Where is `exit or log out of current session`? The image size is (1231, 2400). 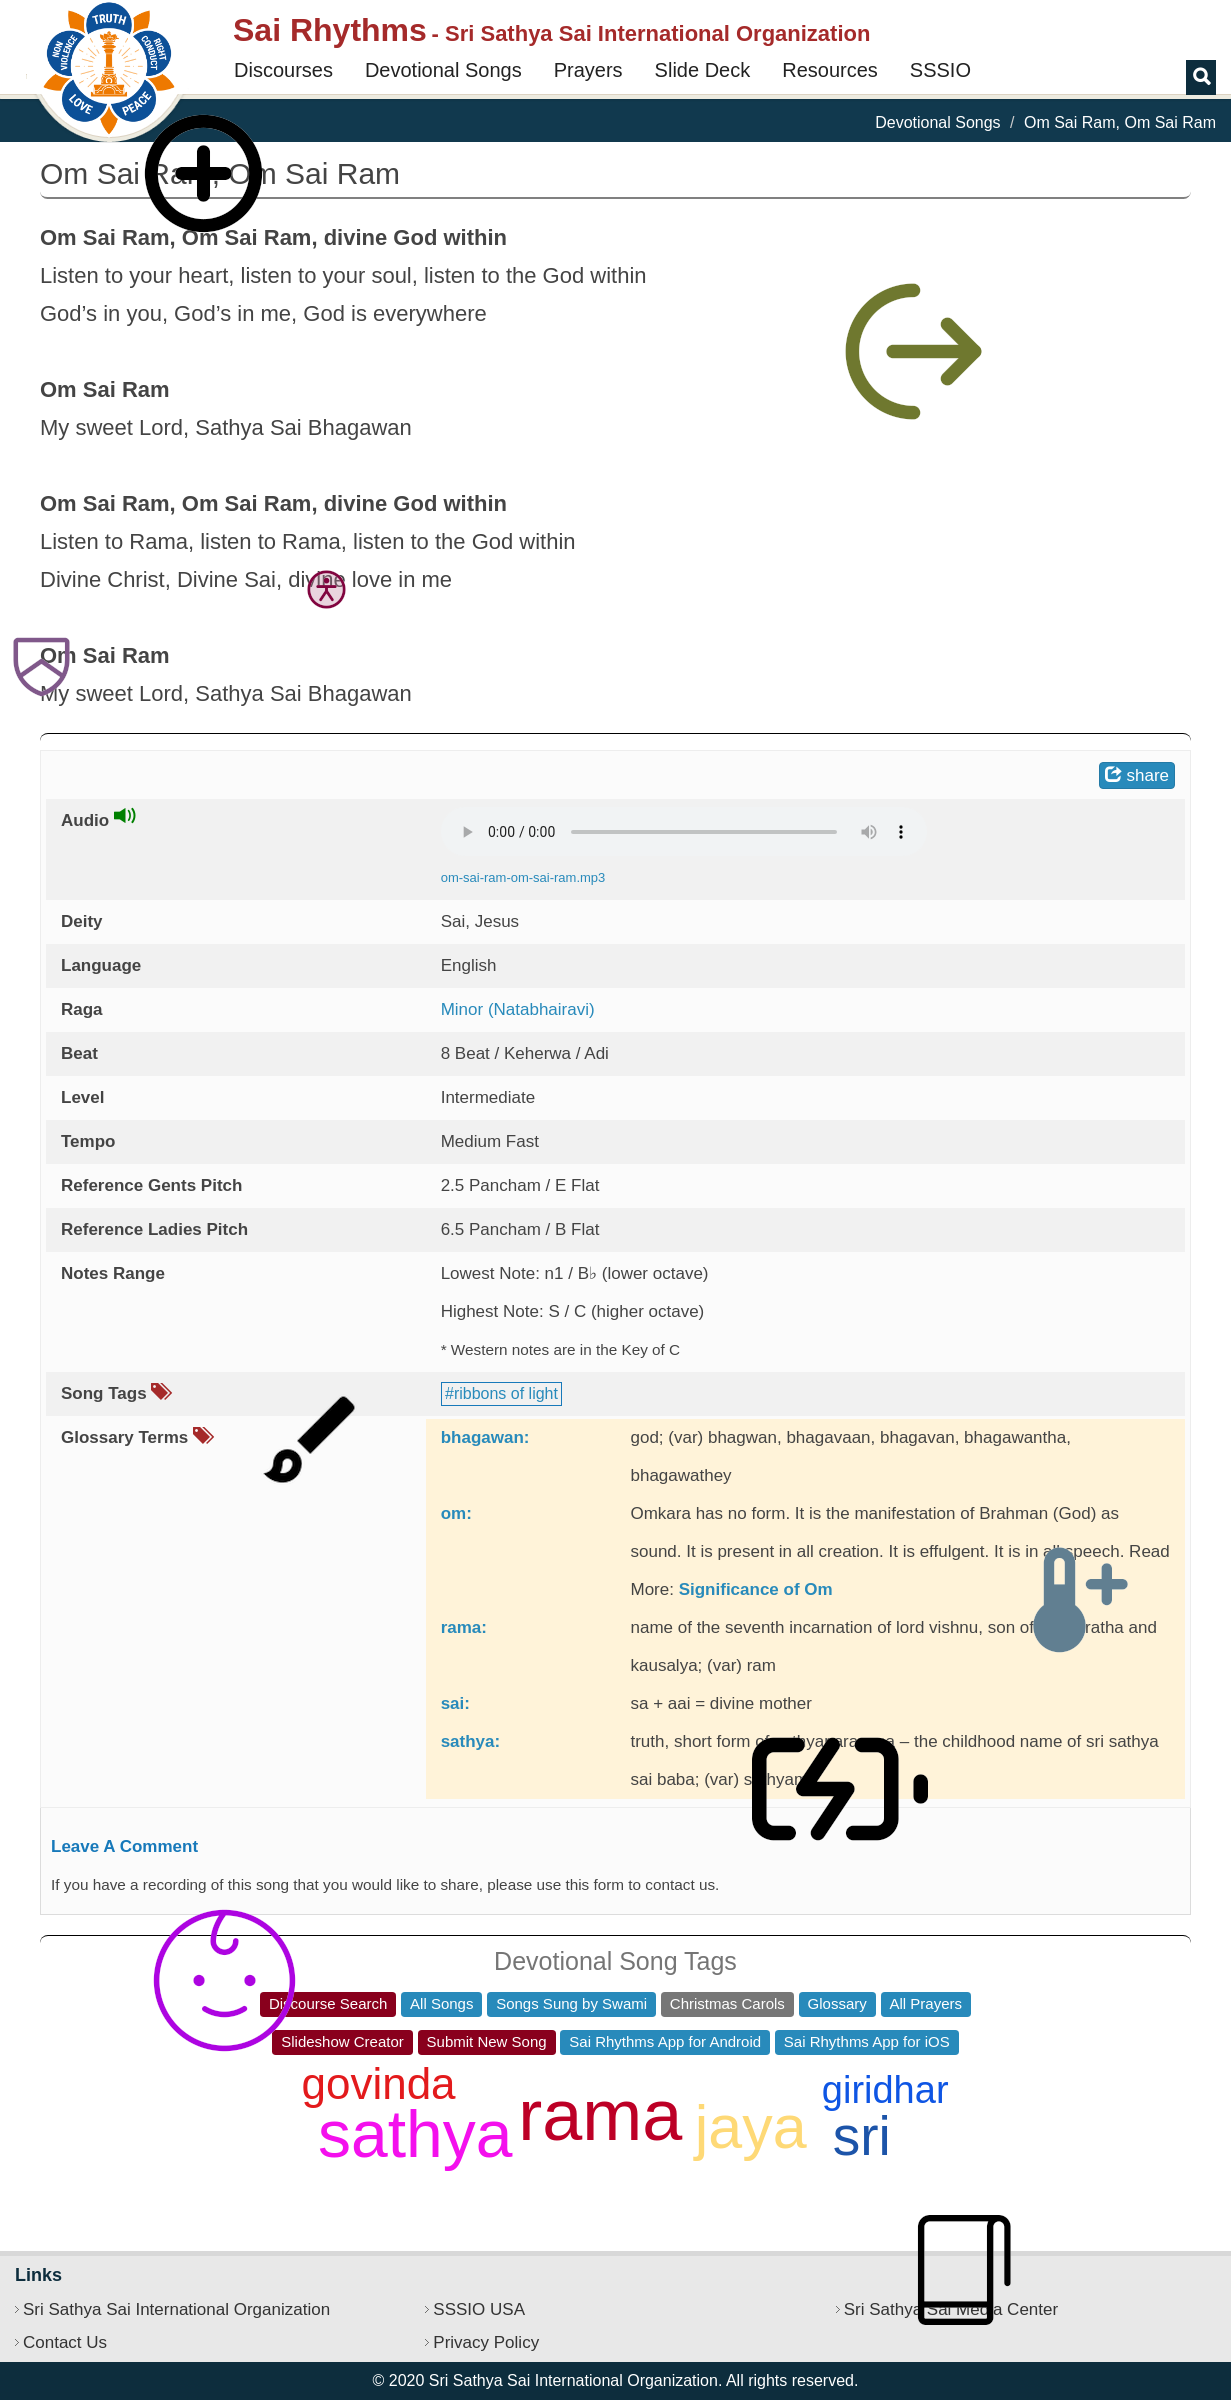
exit or log out of current session is located at coordinates (913, 351).